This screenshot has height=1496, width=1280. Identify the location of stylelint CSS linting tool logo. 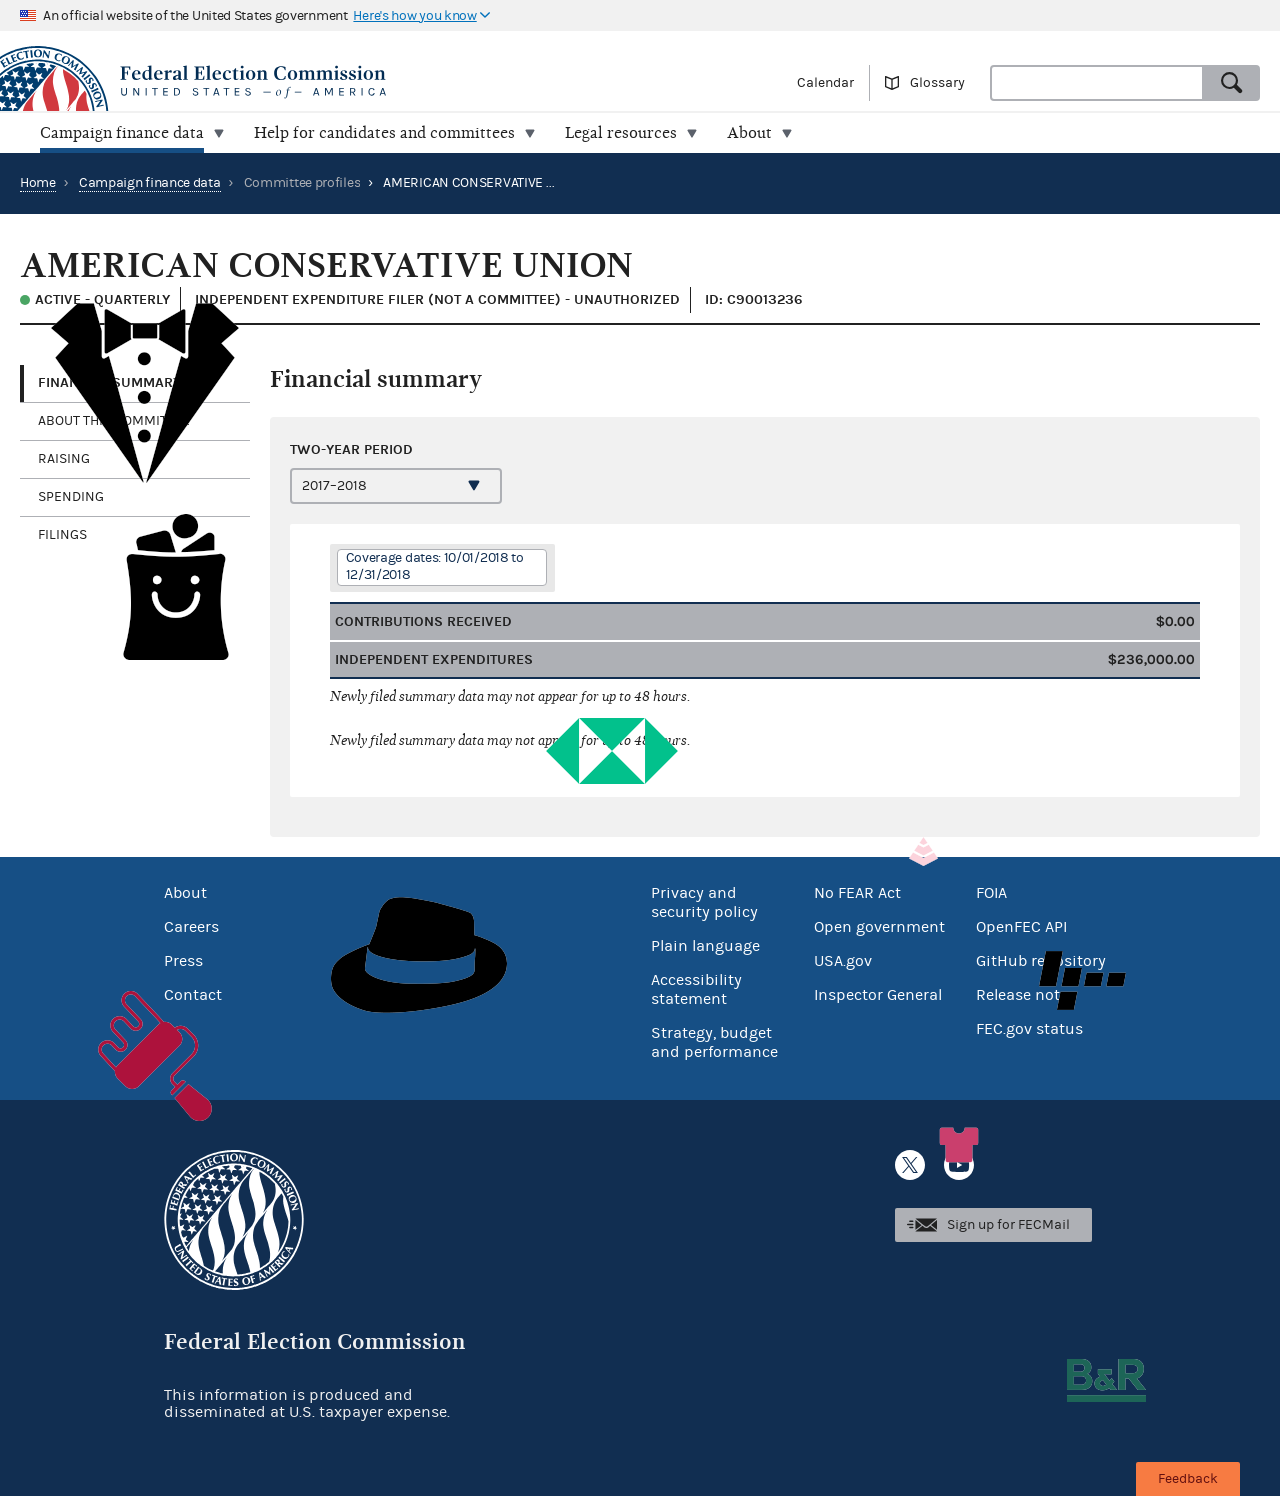
(145, 393).